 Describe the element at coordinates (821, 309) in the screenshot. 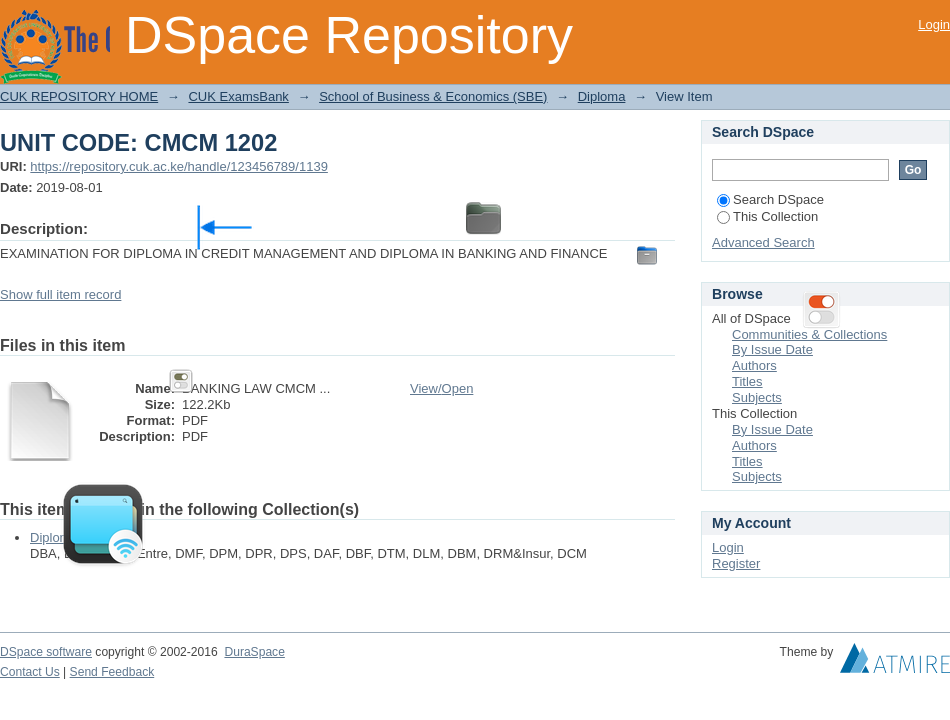

I see `open system settings or preferences` at that location.